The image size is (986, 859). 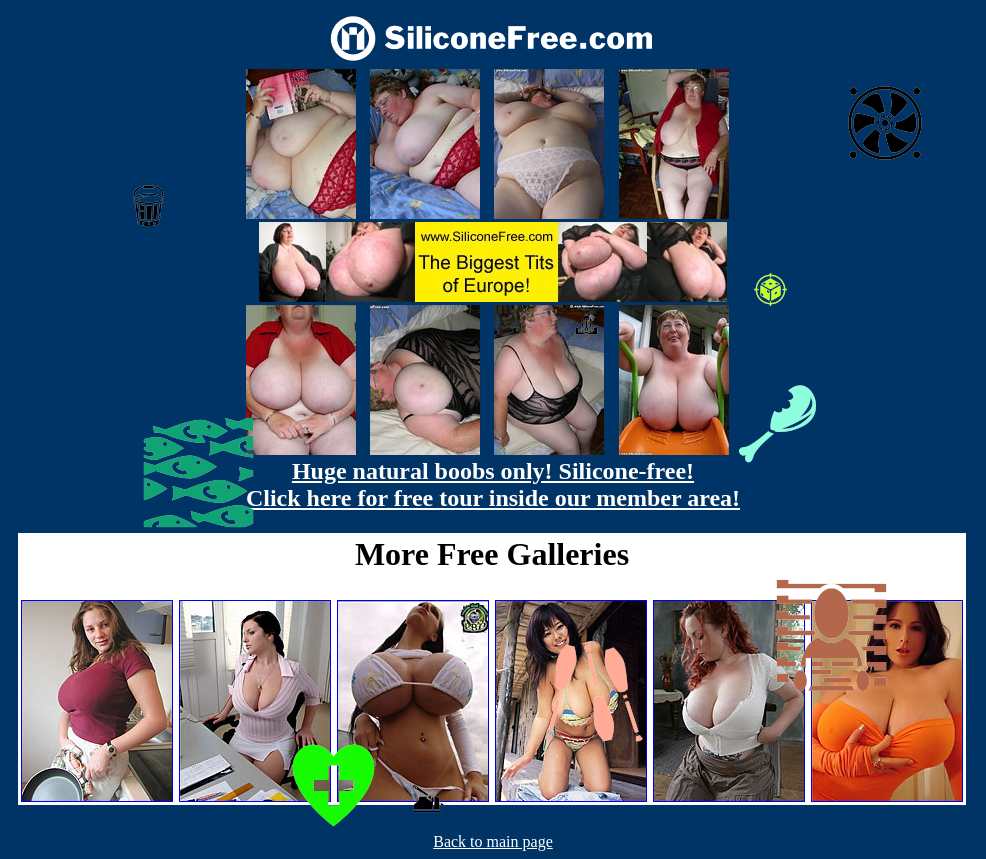 I want to click on access circus or performance-themed games, so click(x=594, y=693).